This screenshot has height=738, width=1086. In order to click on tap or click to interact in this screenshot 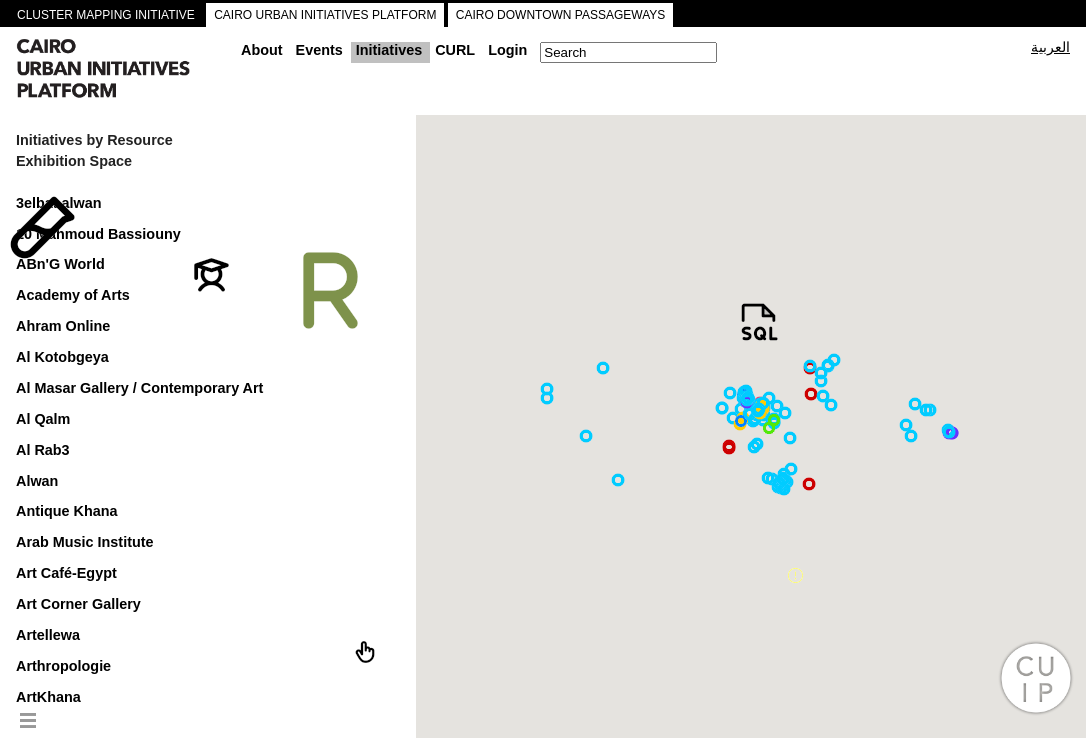, I will do `click(365, 652)`.